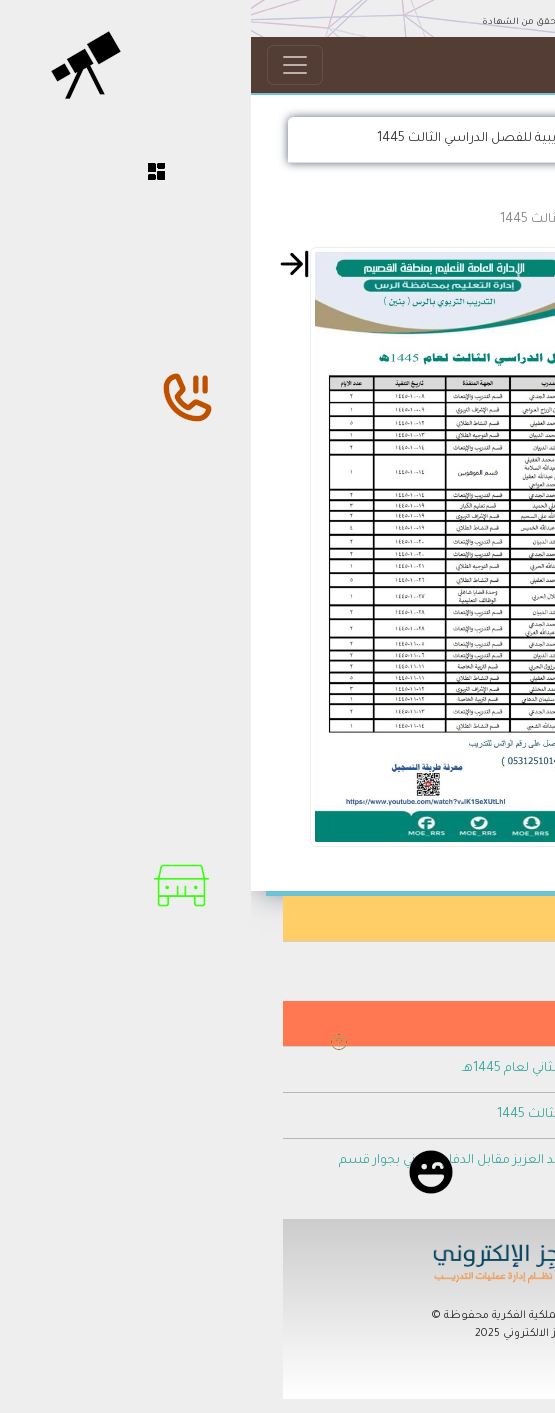 Image resolution: width=555 pixels, height=1413 pixels. What do you see at coordinates (86, 66) in the screenshot?
I see `explore or discover new content` at bounding box center [86, 66].